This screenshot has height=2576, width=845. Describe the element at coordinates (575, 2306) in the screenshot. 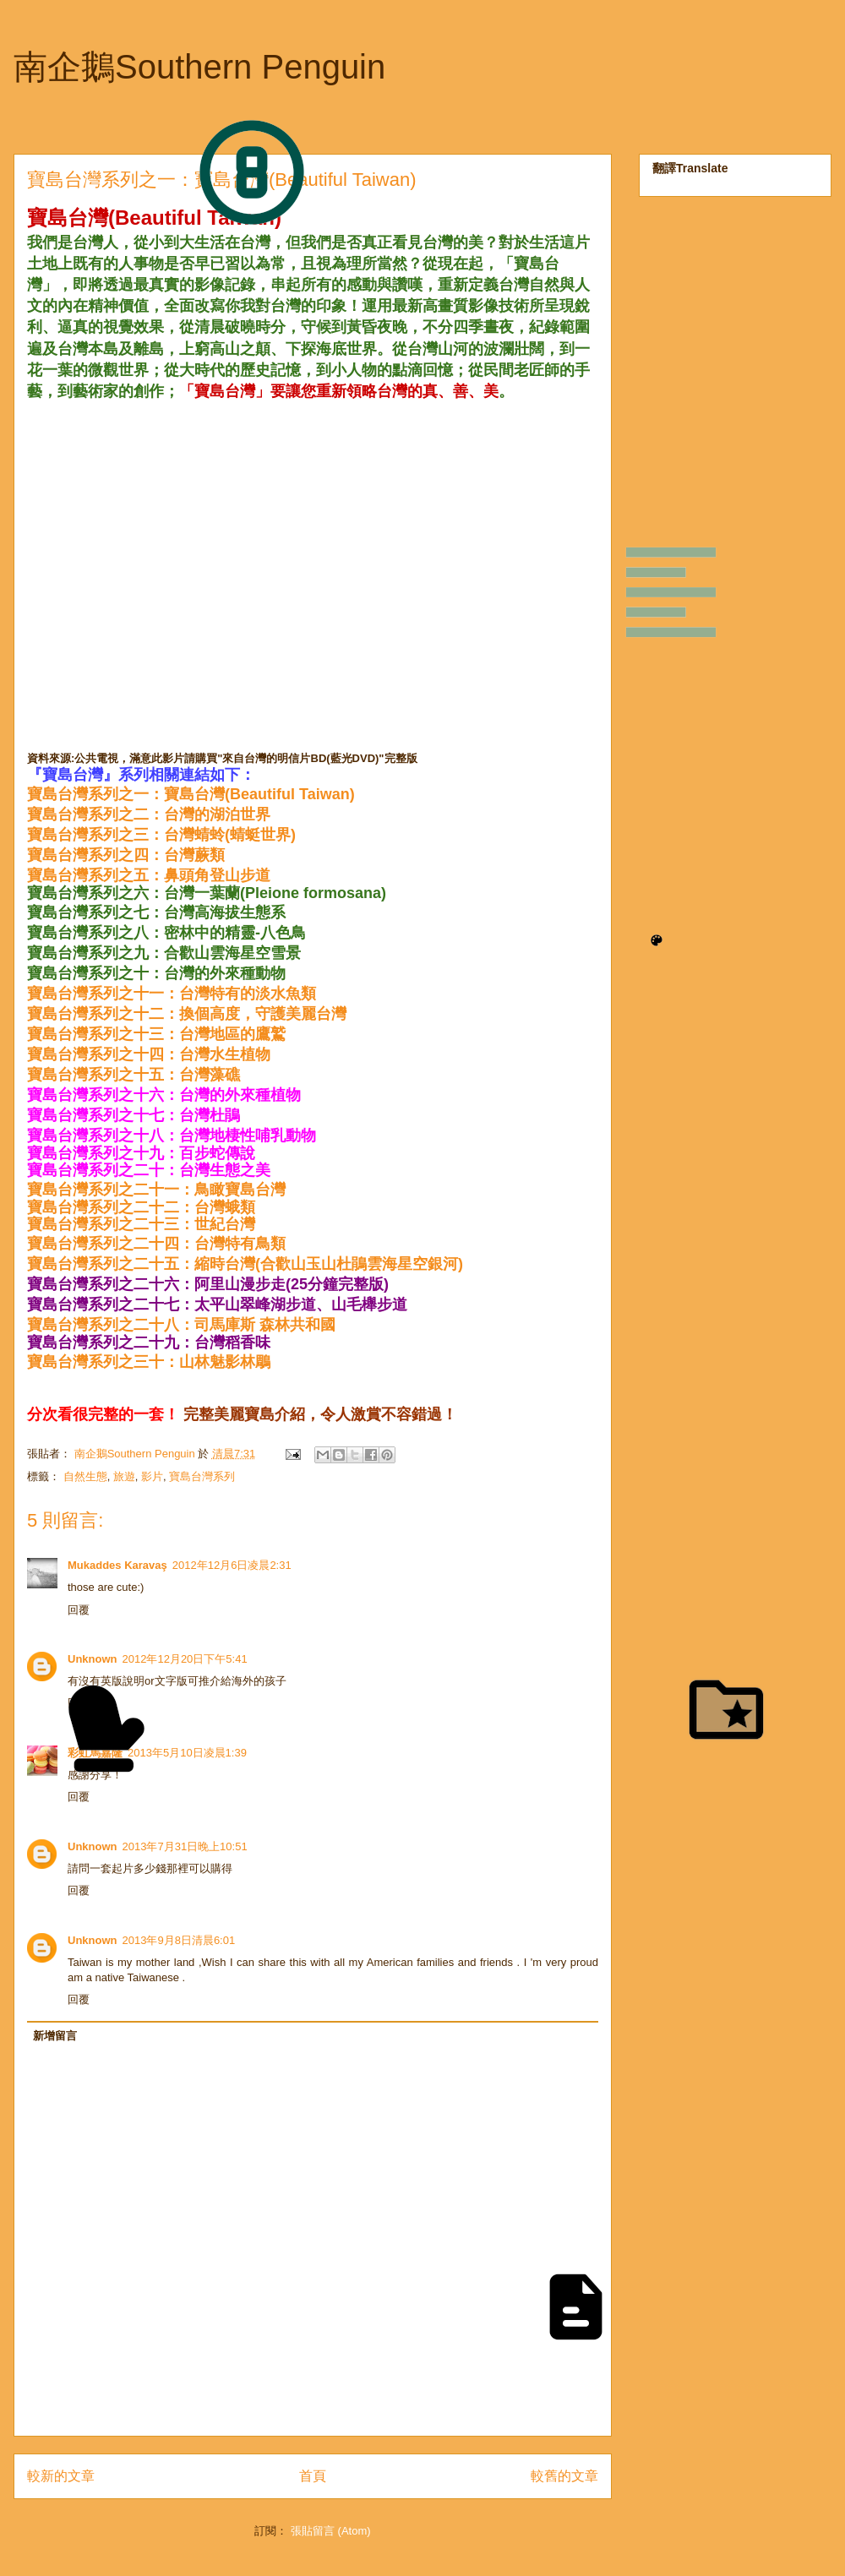

I see `view document contents` at that location.